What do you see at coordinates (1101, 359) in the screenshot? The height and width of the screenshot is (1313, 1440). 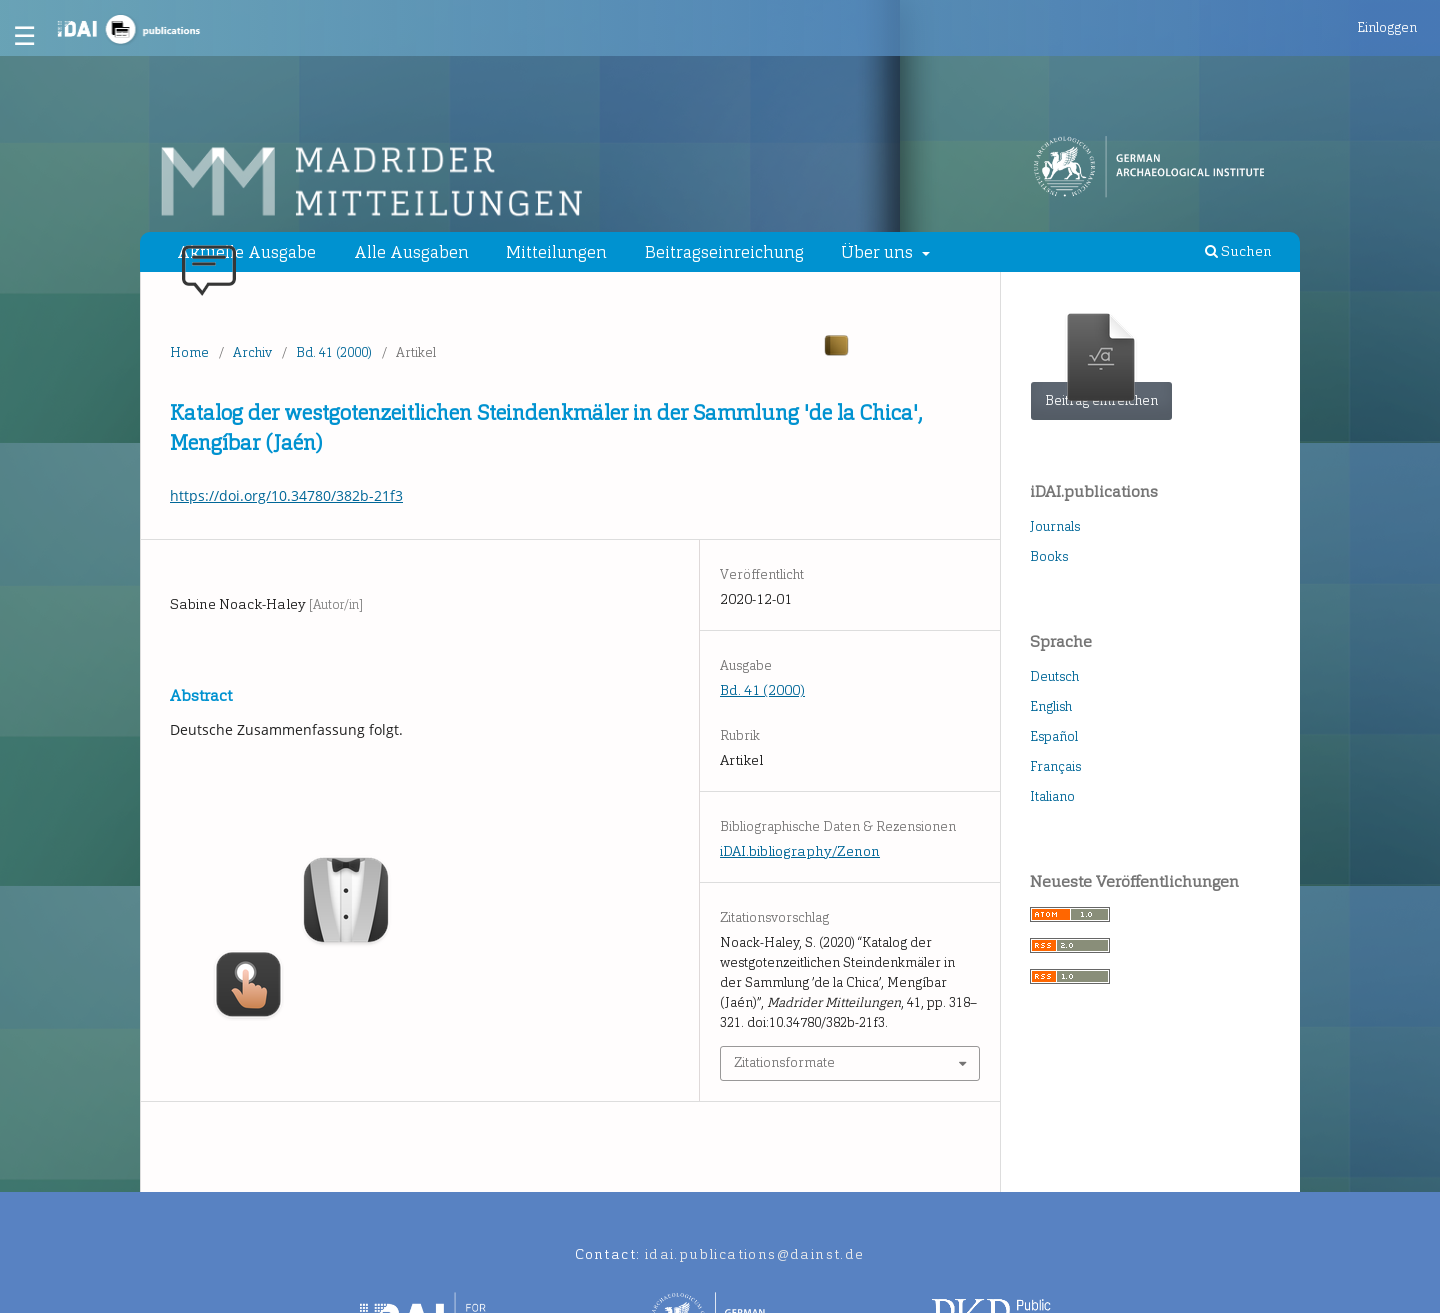 I see `opendocument formula template file` at bounding box center [1101, 359].